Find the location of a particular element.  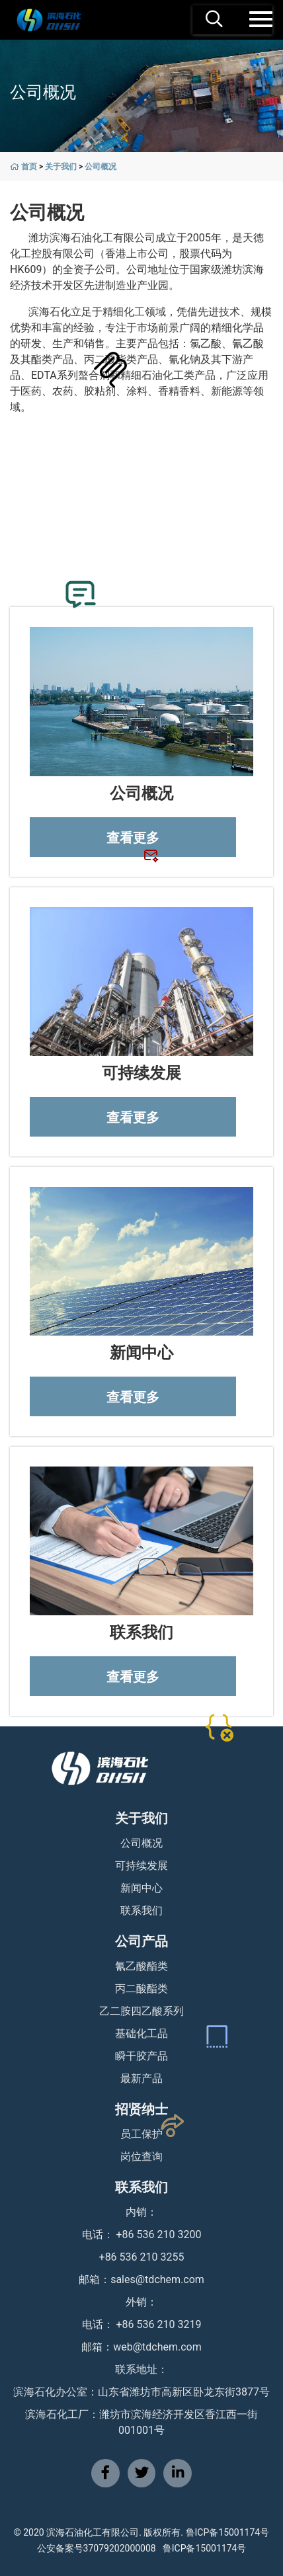

remove a message from the conversation is located at coordinates (80, 594).